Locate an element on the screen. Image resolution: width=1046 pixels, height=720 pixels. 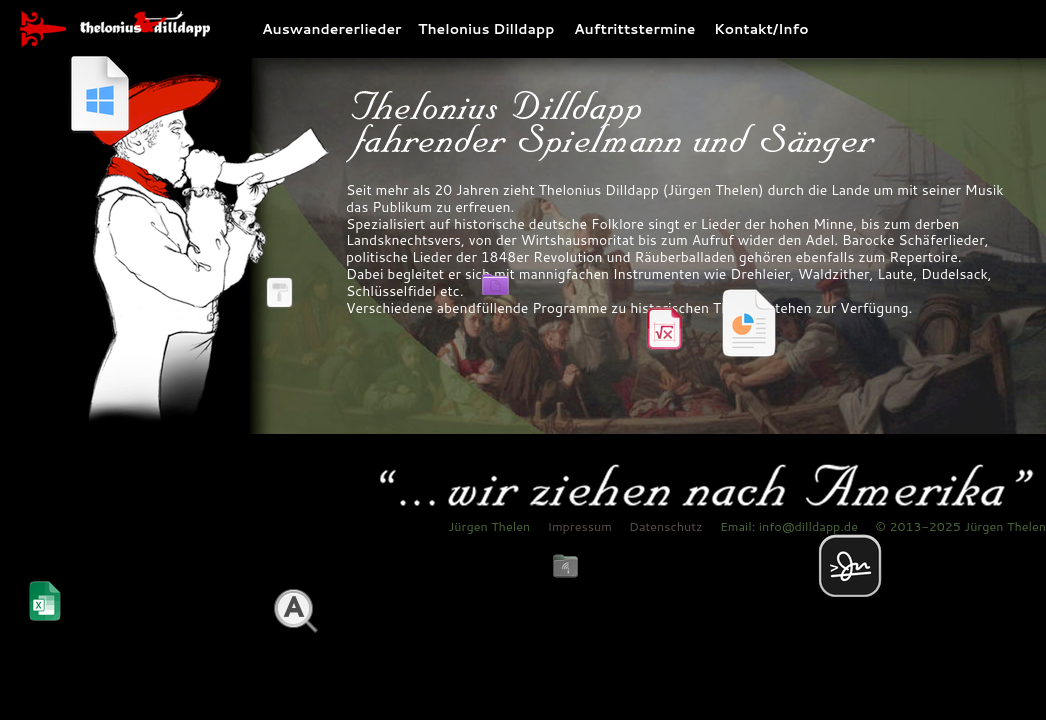
a theme or appearance customization file is located at coordinates (279, 292).